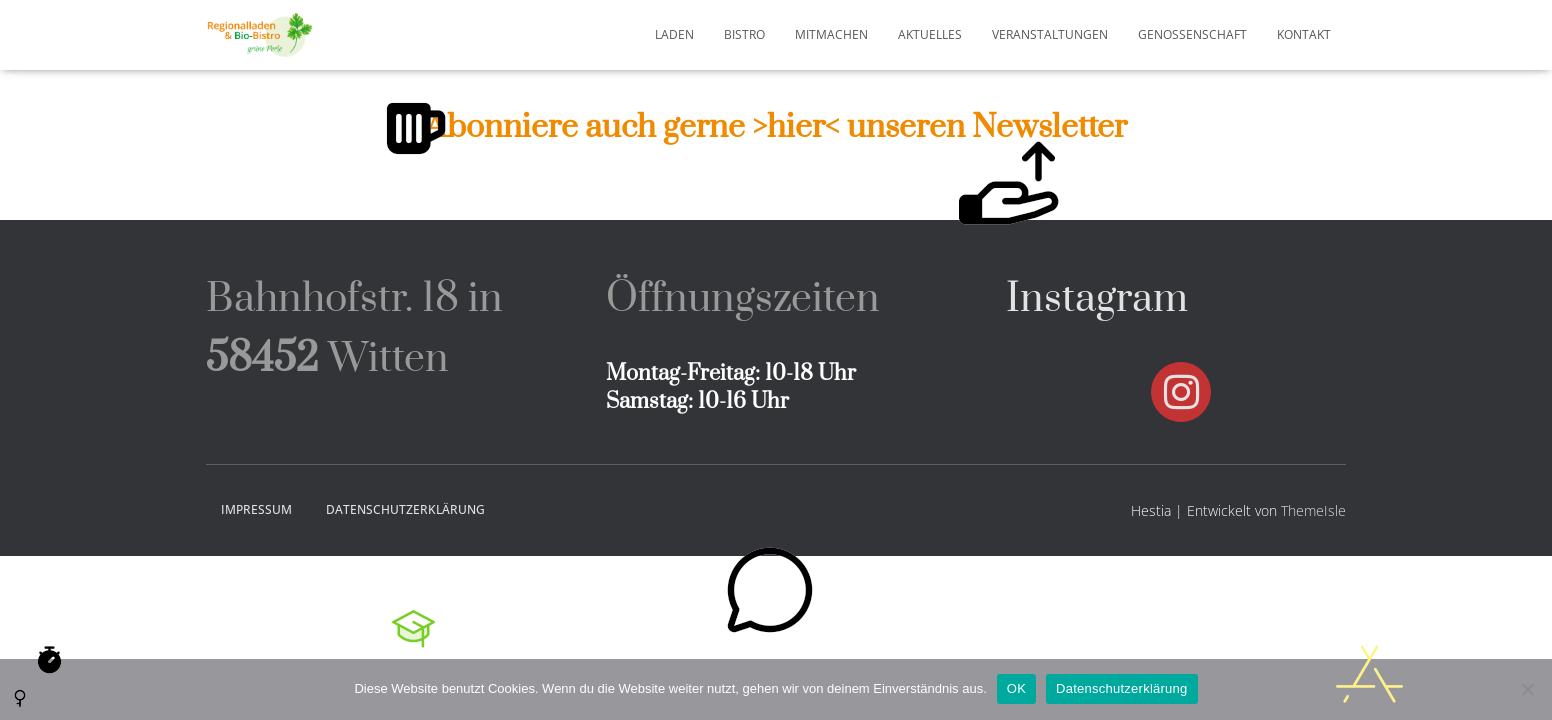 This screenshot has width=1552, height=720. What do you see at coordinates (770, 590) in the screenshot?
I see `open chat or messaging` at bounding box center [770, 590].